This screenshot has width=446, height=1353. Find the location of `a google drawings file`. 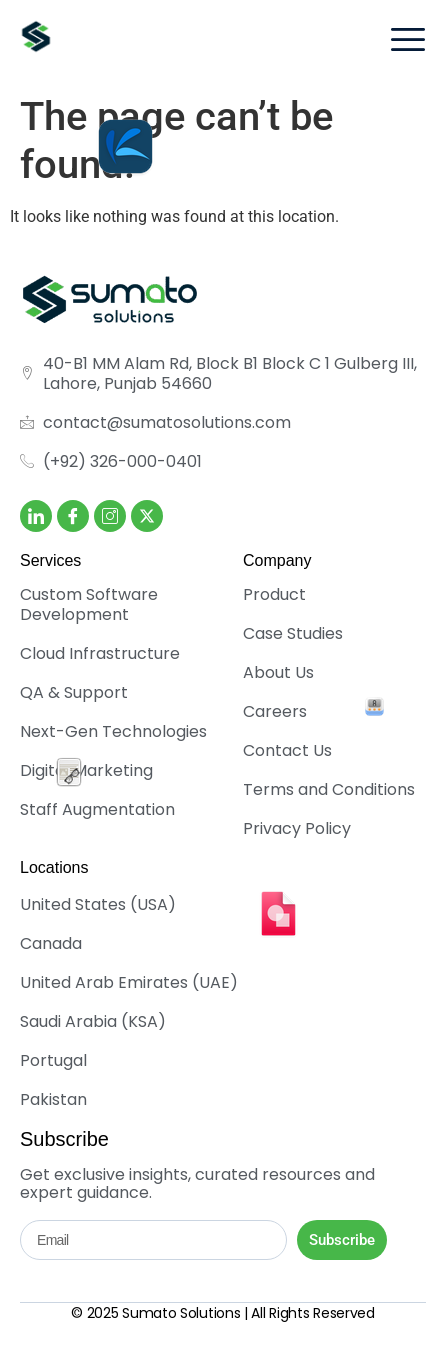

a google drawings file is located at coordinates (278, 914).